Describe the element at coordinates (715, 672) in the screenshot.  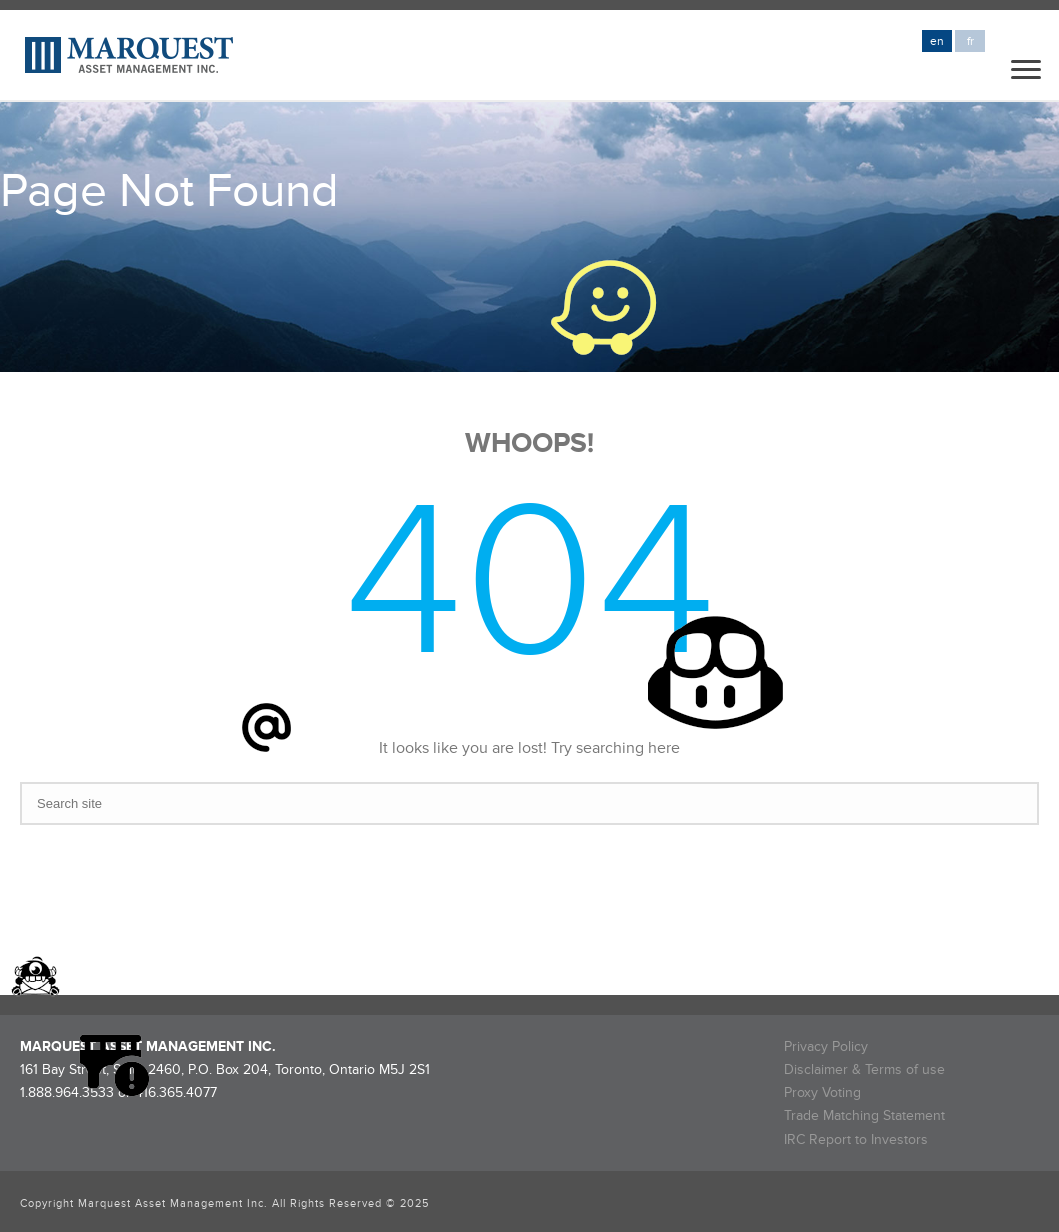
I see `access GitHub Copilot AI assistant` at that location.